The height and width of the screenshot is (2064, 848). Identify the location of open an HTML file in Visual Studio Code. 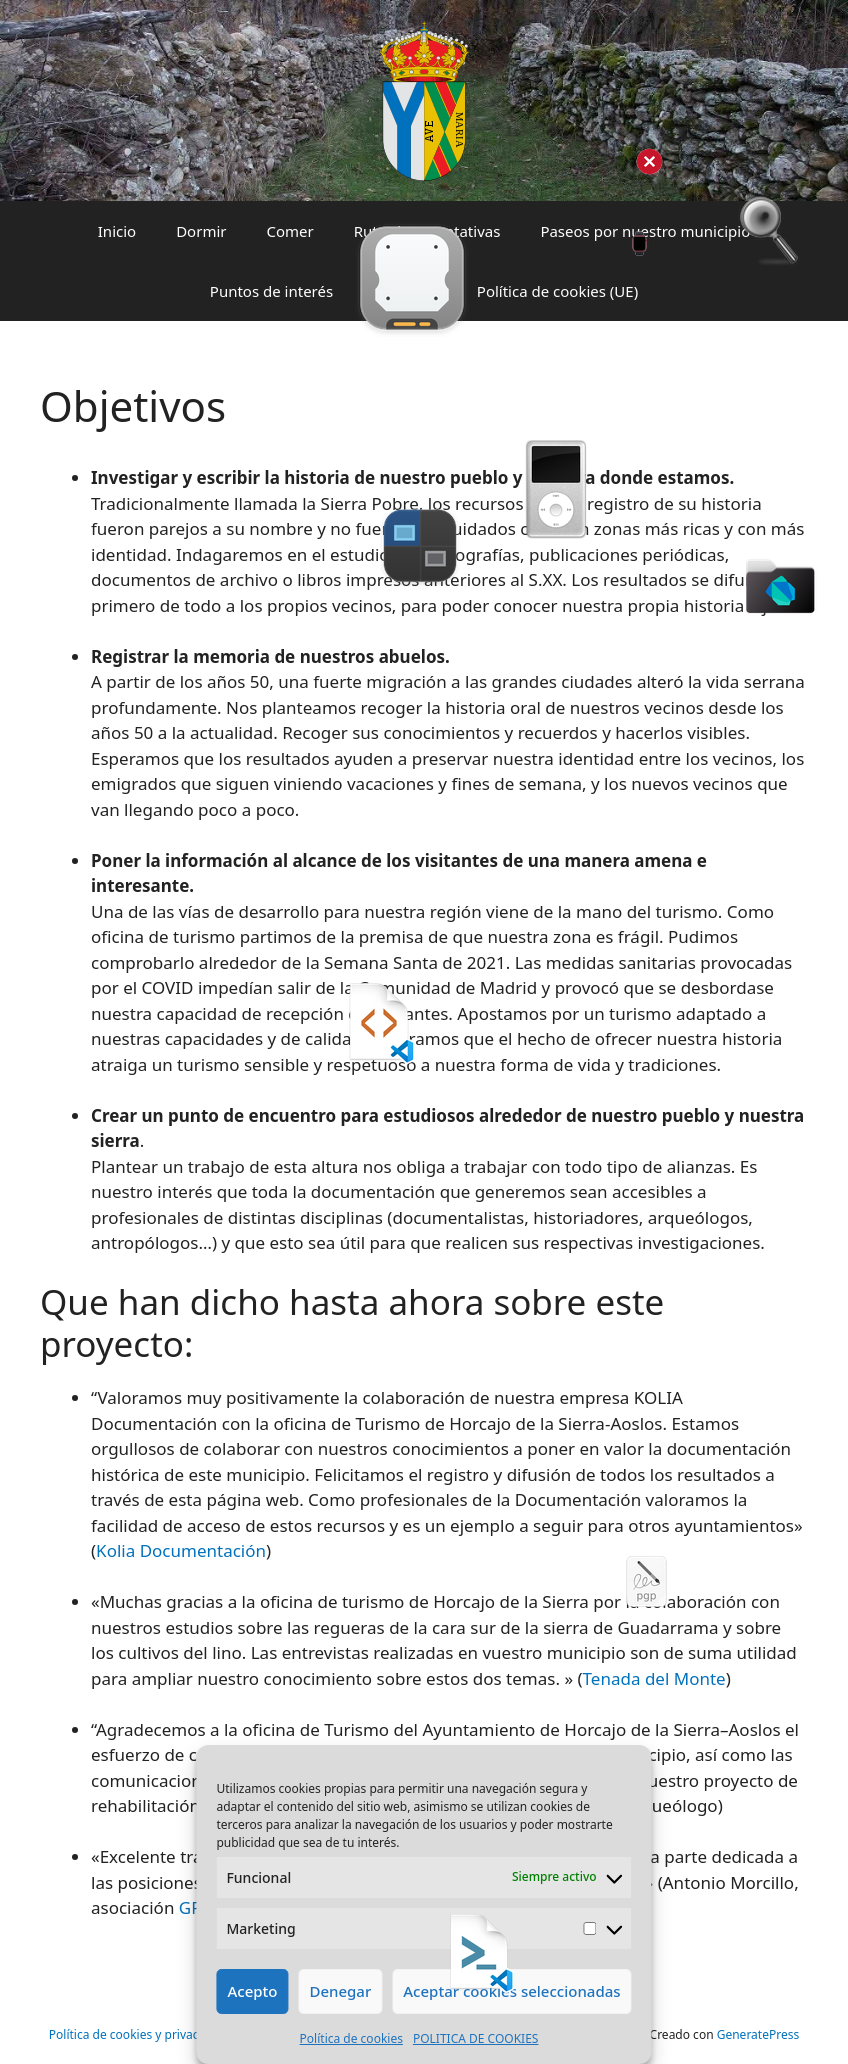
(379, 1023).